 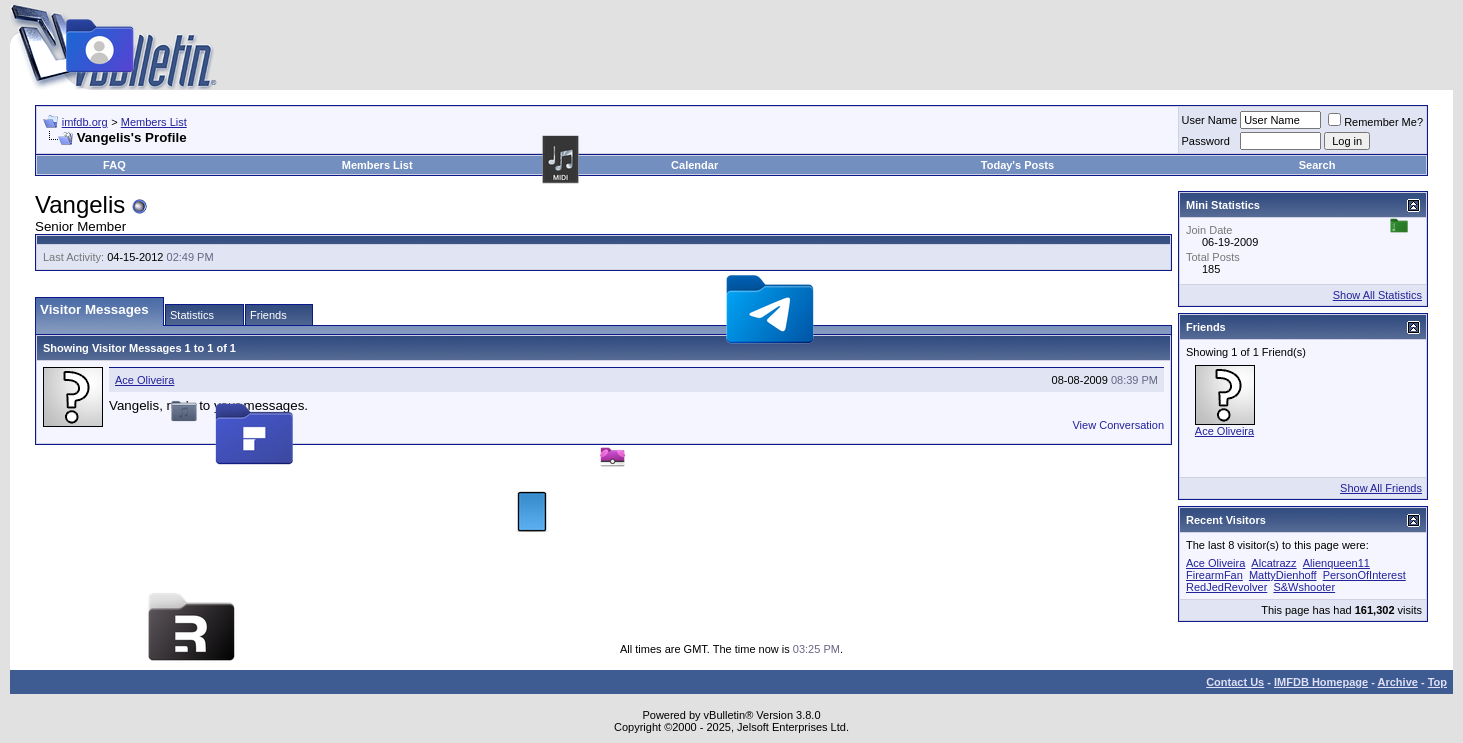 What do you see at coordinates (1399, 226) in the screenshot?
I see `folder containing windows insider or beta system files` at bounding box center [1399, 226].